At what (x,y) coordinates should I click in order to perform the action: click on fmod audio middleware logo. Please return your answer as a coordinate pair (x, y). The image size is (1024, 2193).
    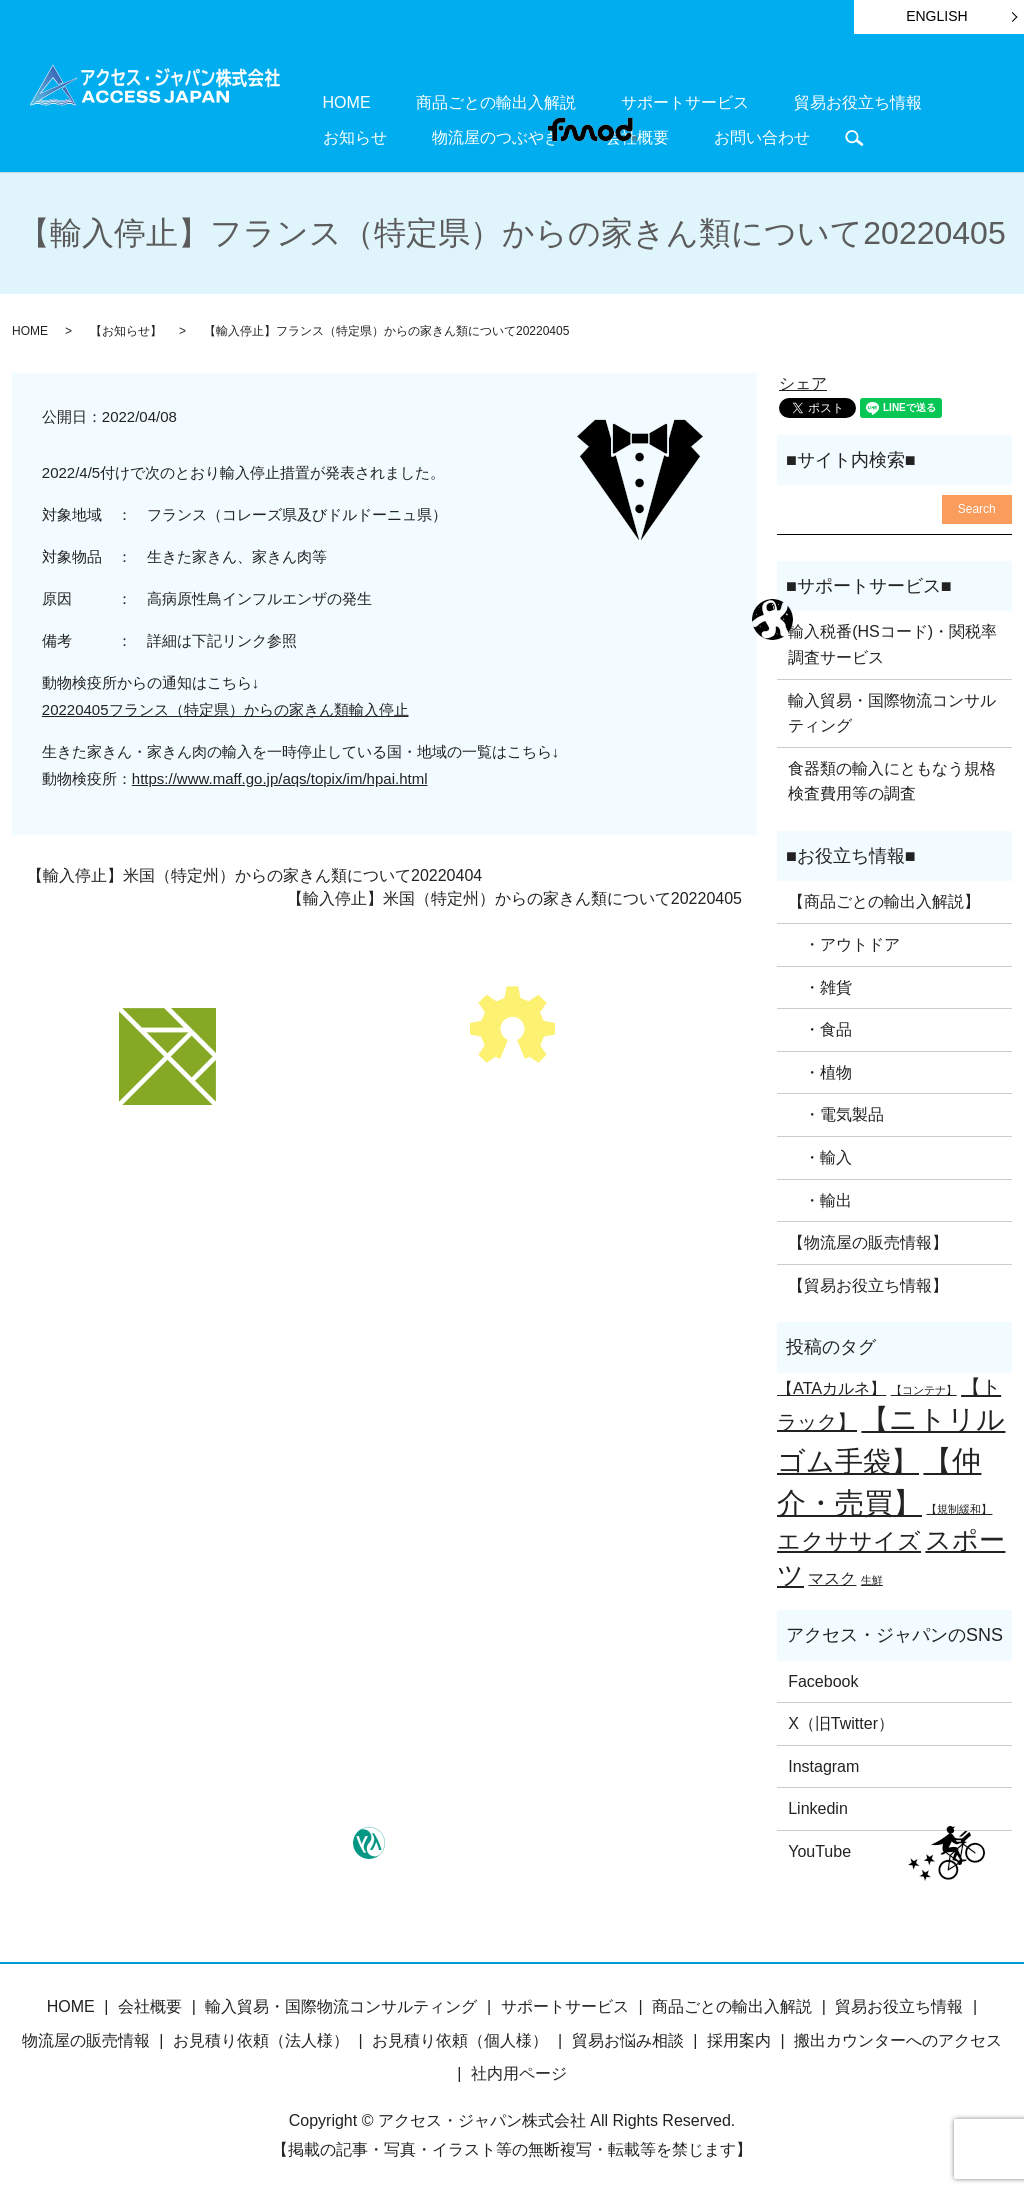
    Looking at the image, I should click on (592, 129).